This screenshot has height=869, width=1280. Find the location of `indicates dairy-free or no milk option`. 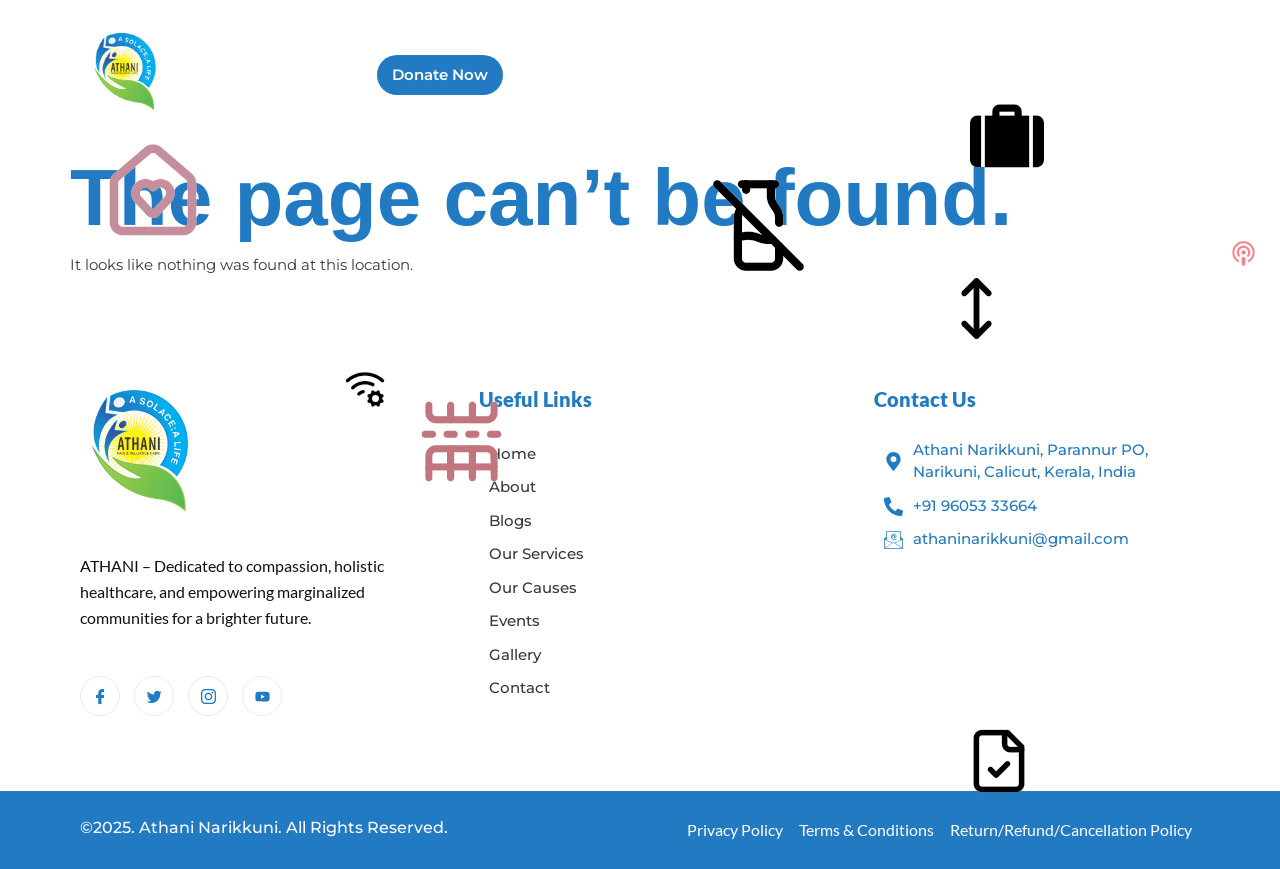

indicates dairy-free or no milk option is located at coordinates (758, 225).